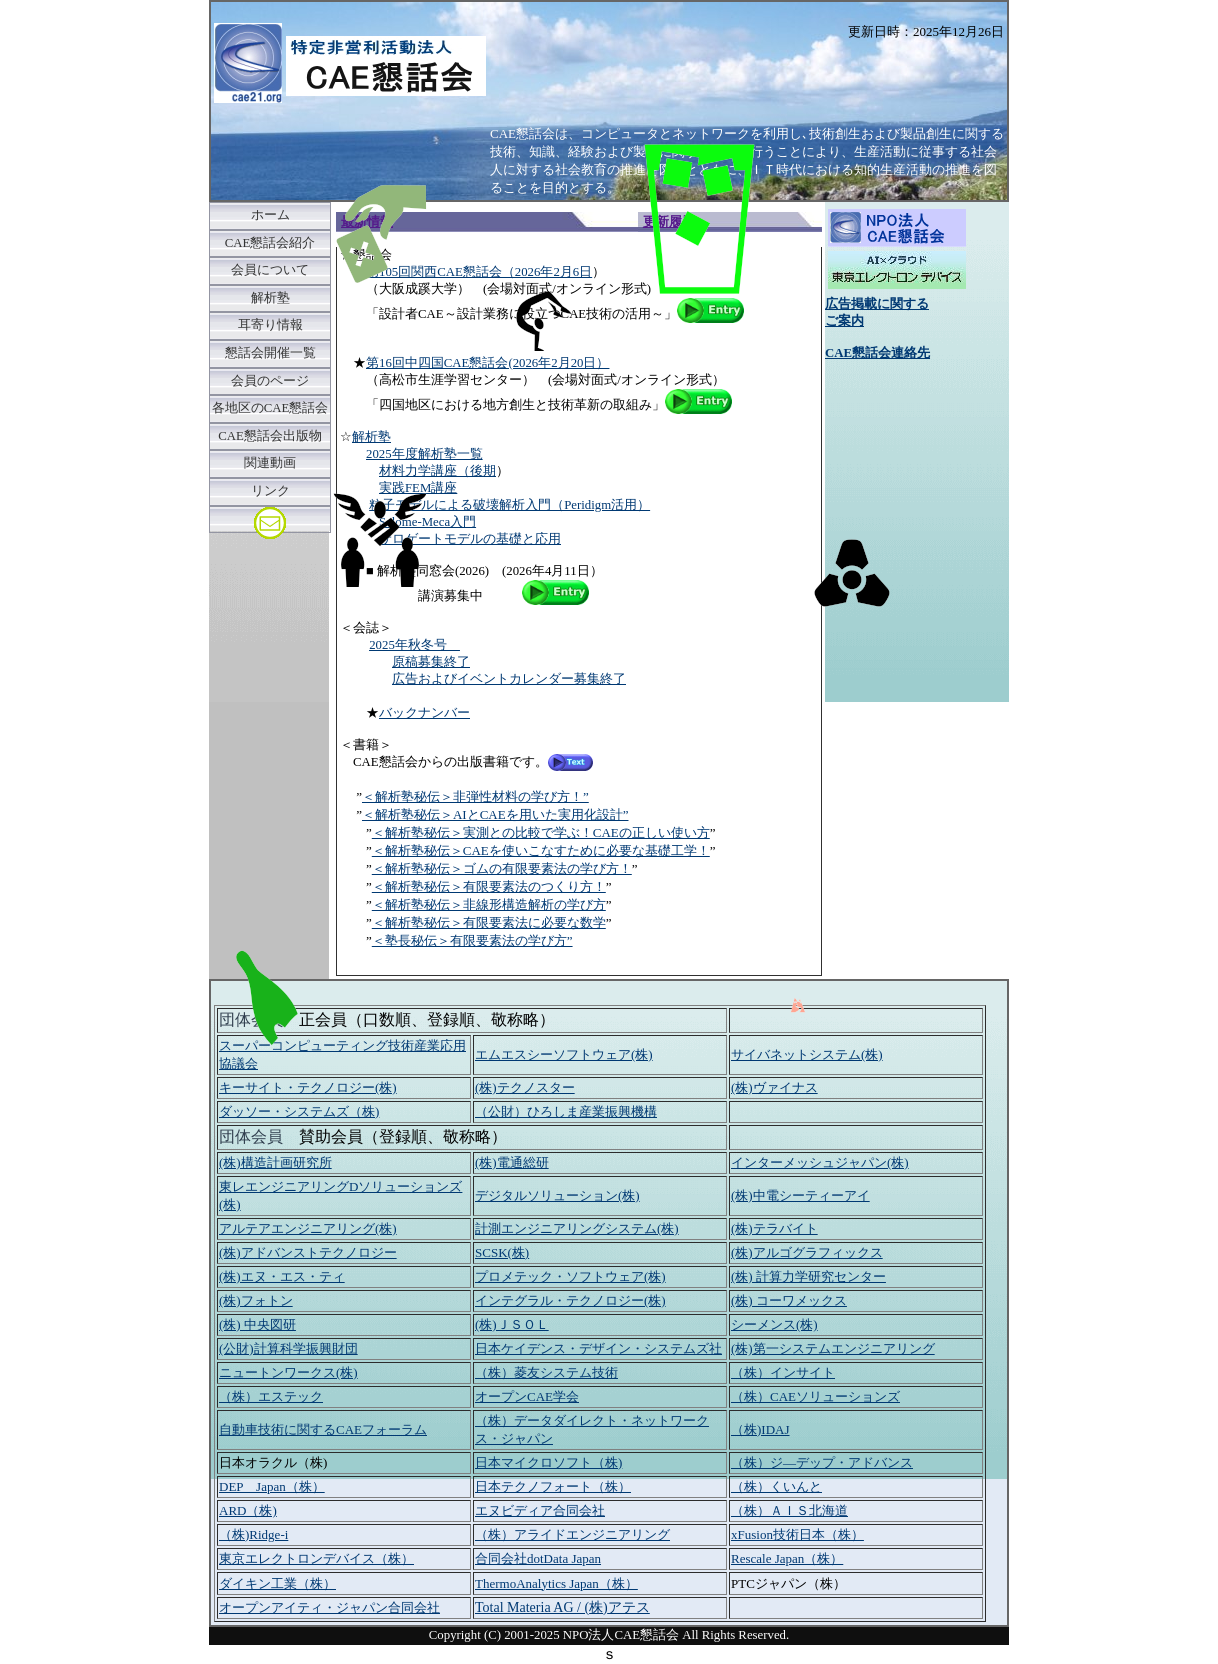  Describe the element at coordinates (699, 215) in the screenshot. I see `add ice to your drink order` at that location.